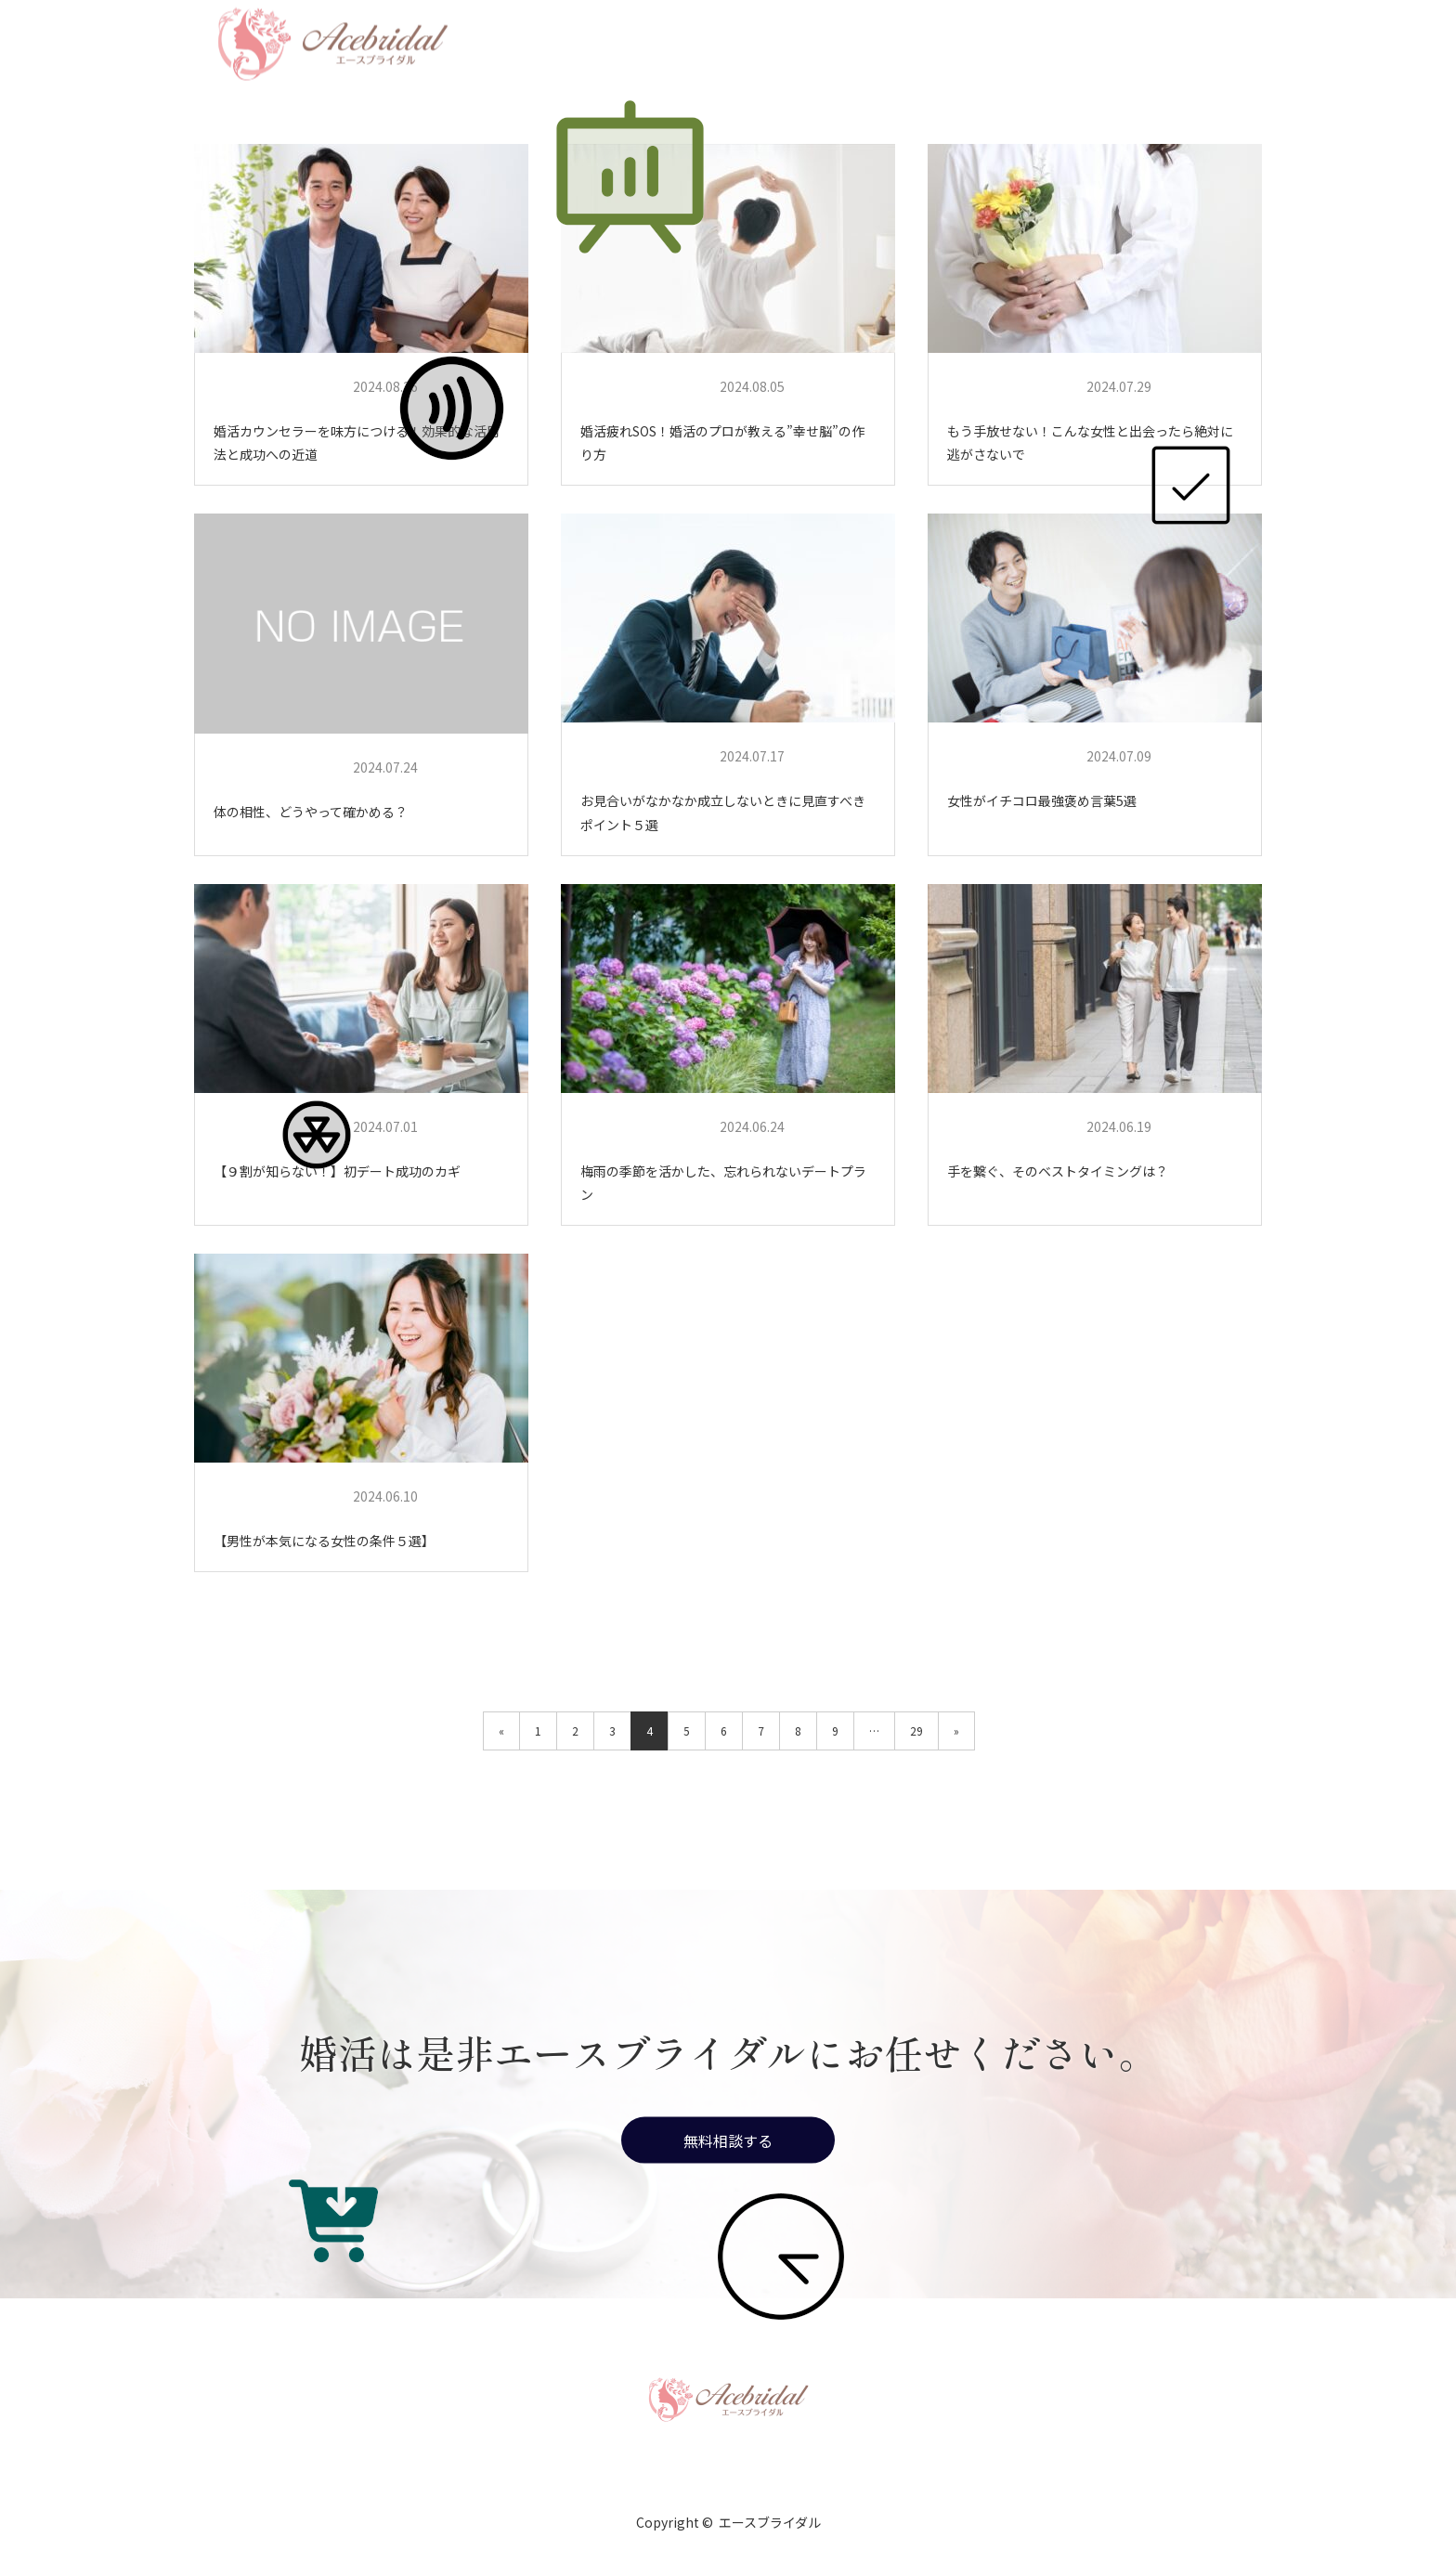  What do you see at coordinates (317, 1135) in the screenshot?
I see `fallout shelter location indicator` at bounding box center [317, 1135].